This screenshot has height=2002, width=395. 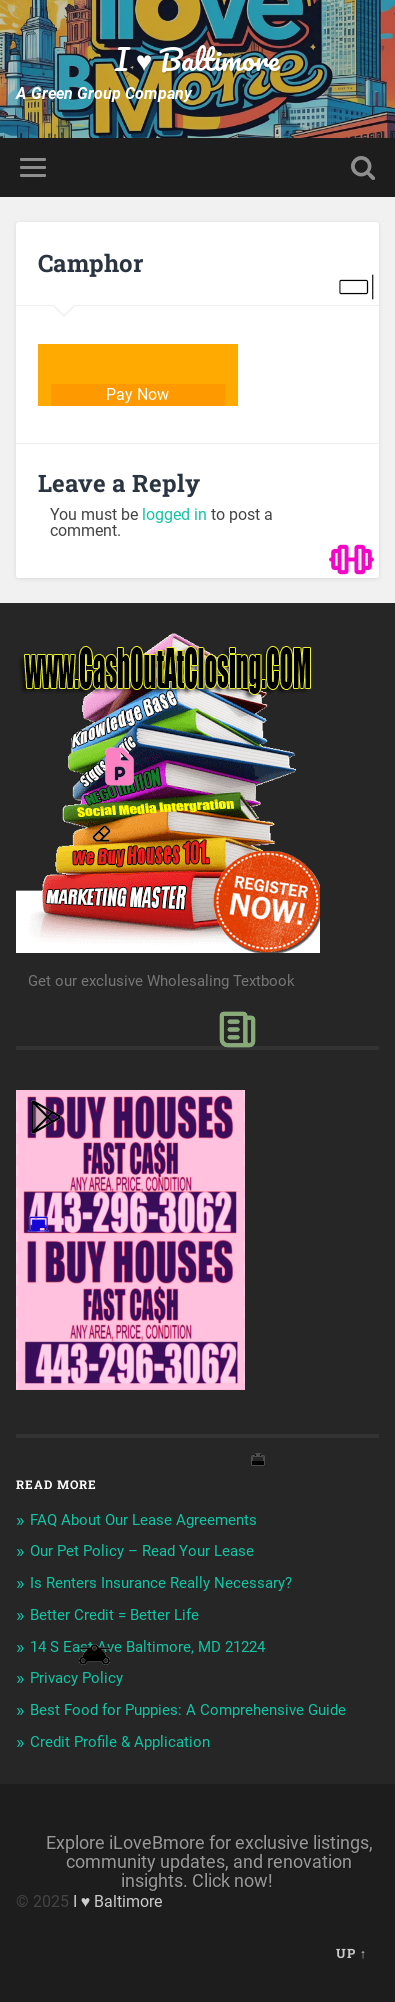 I want to click on view news articles or updates, so click(x=237, y=1029).